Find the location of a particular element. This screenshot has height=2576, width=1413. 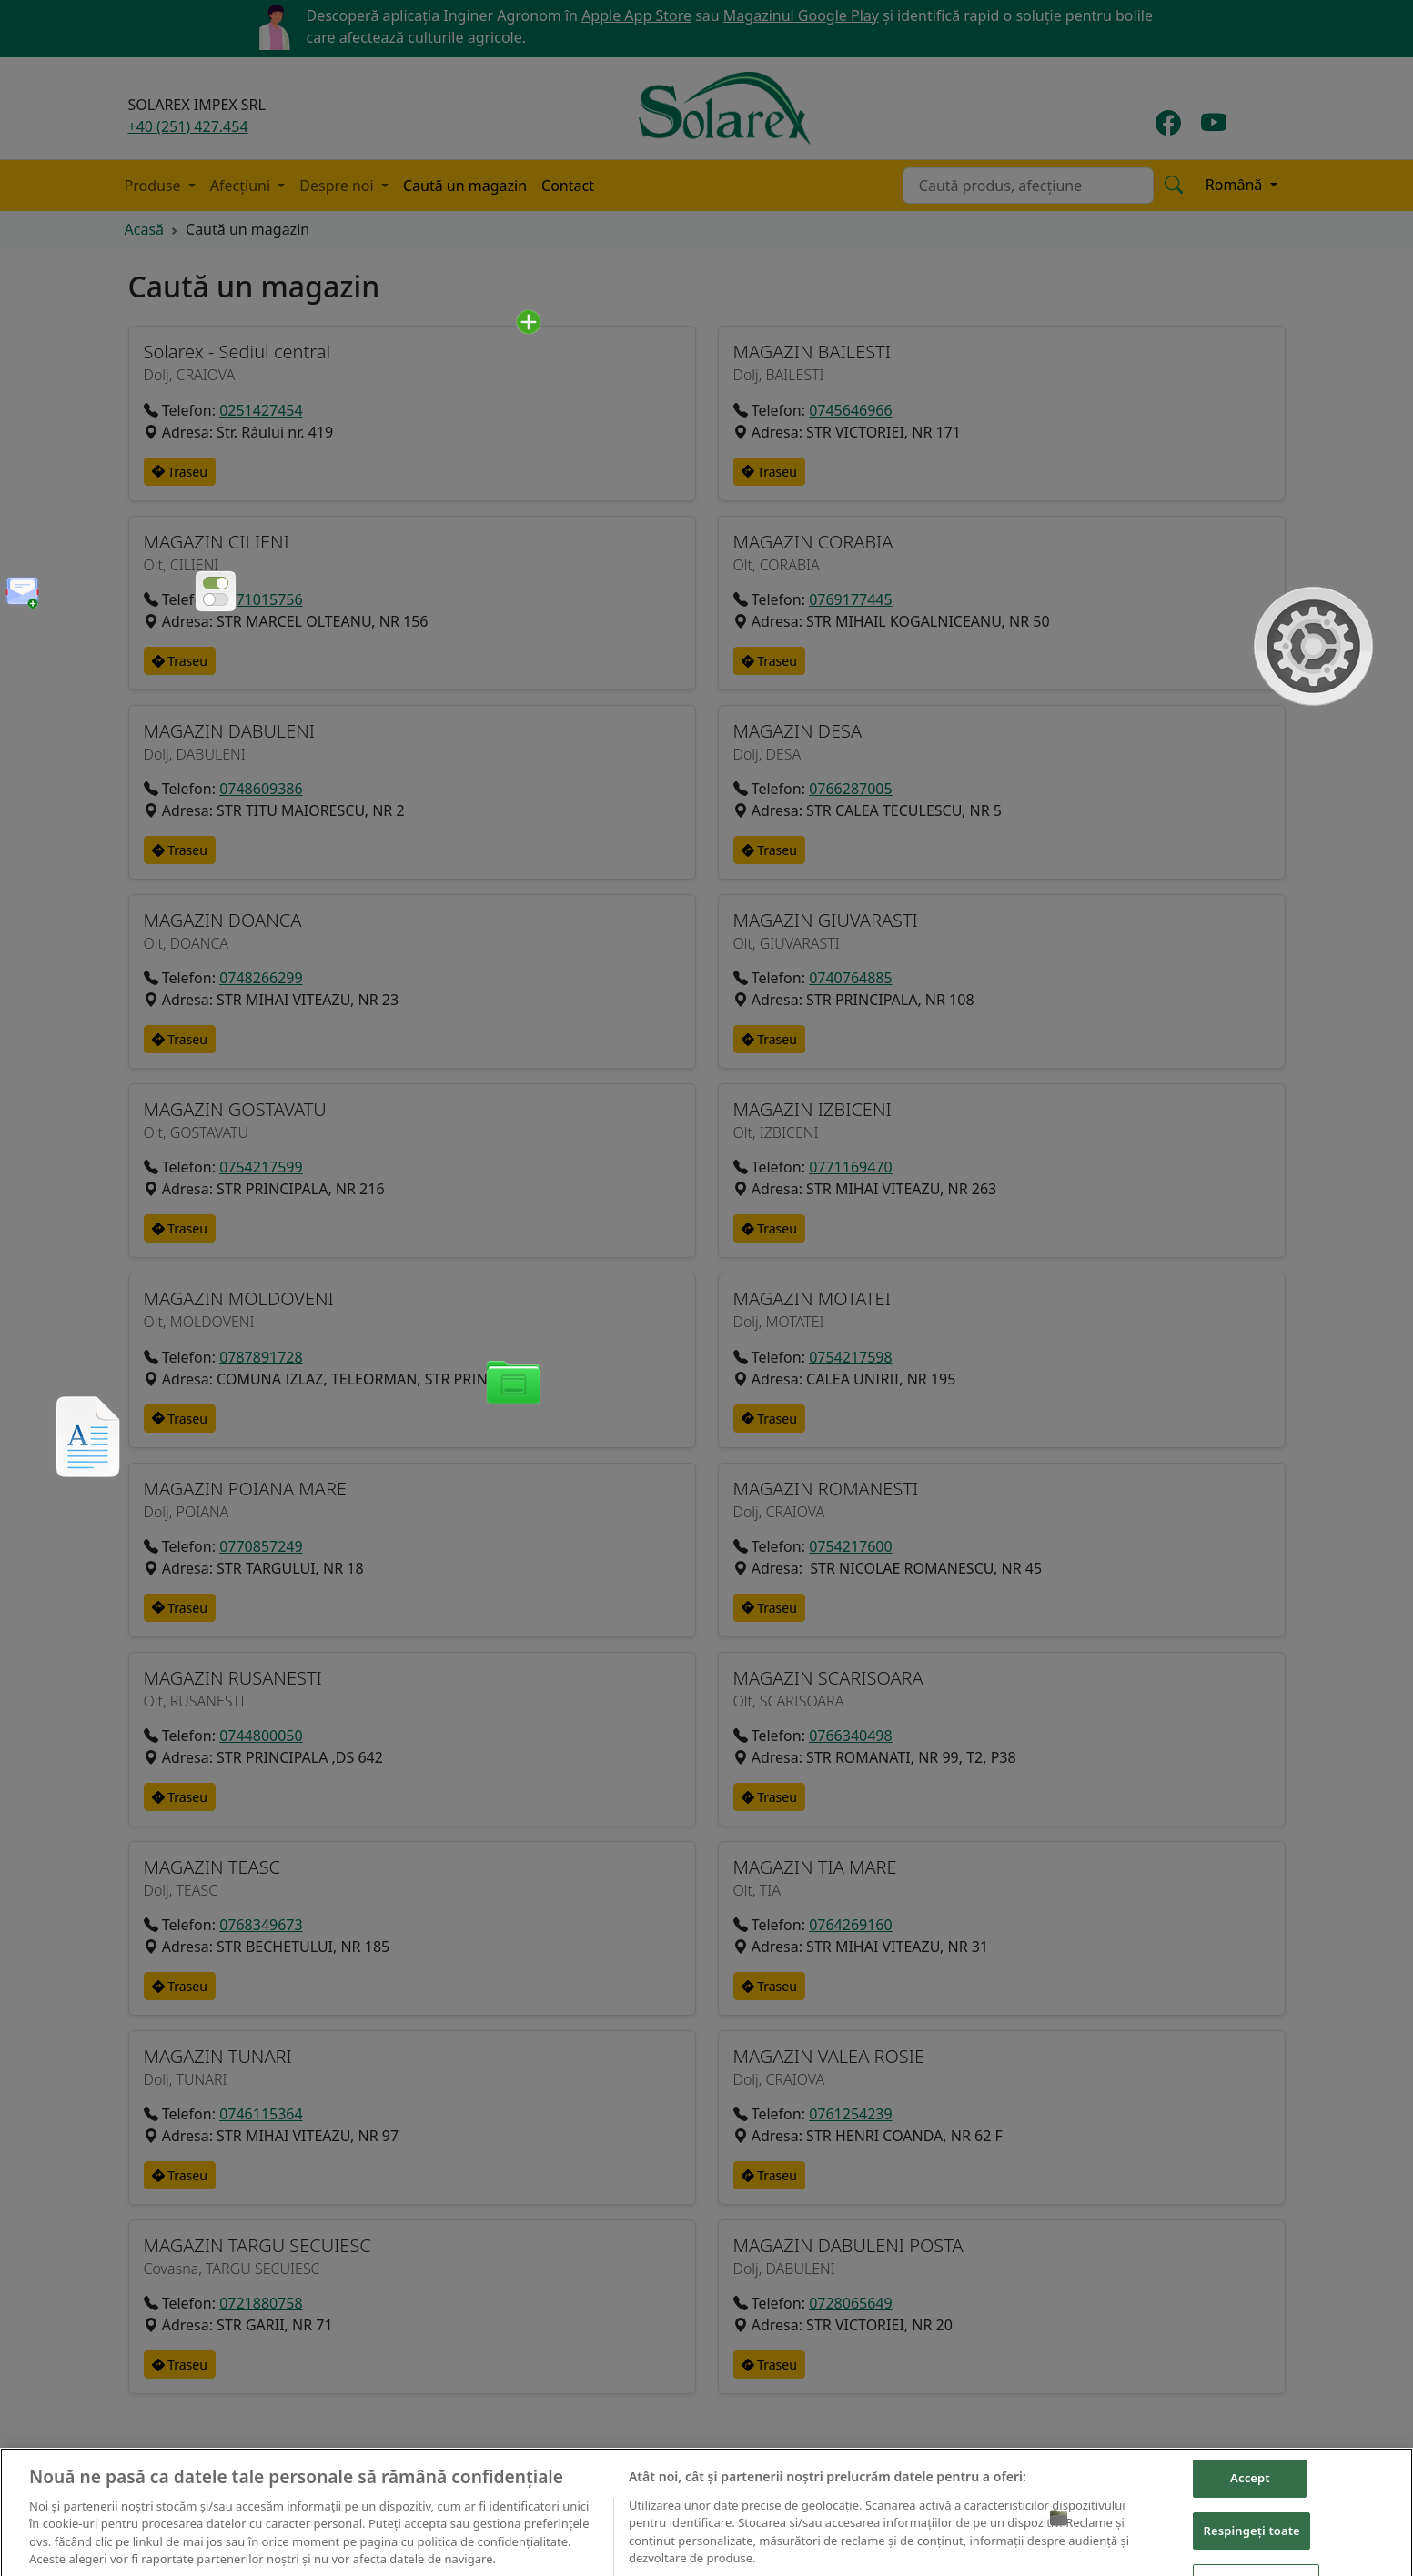

open gnome tweaks settings is located at coordinates (216, 591).